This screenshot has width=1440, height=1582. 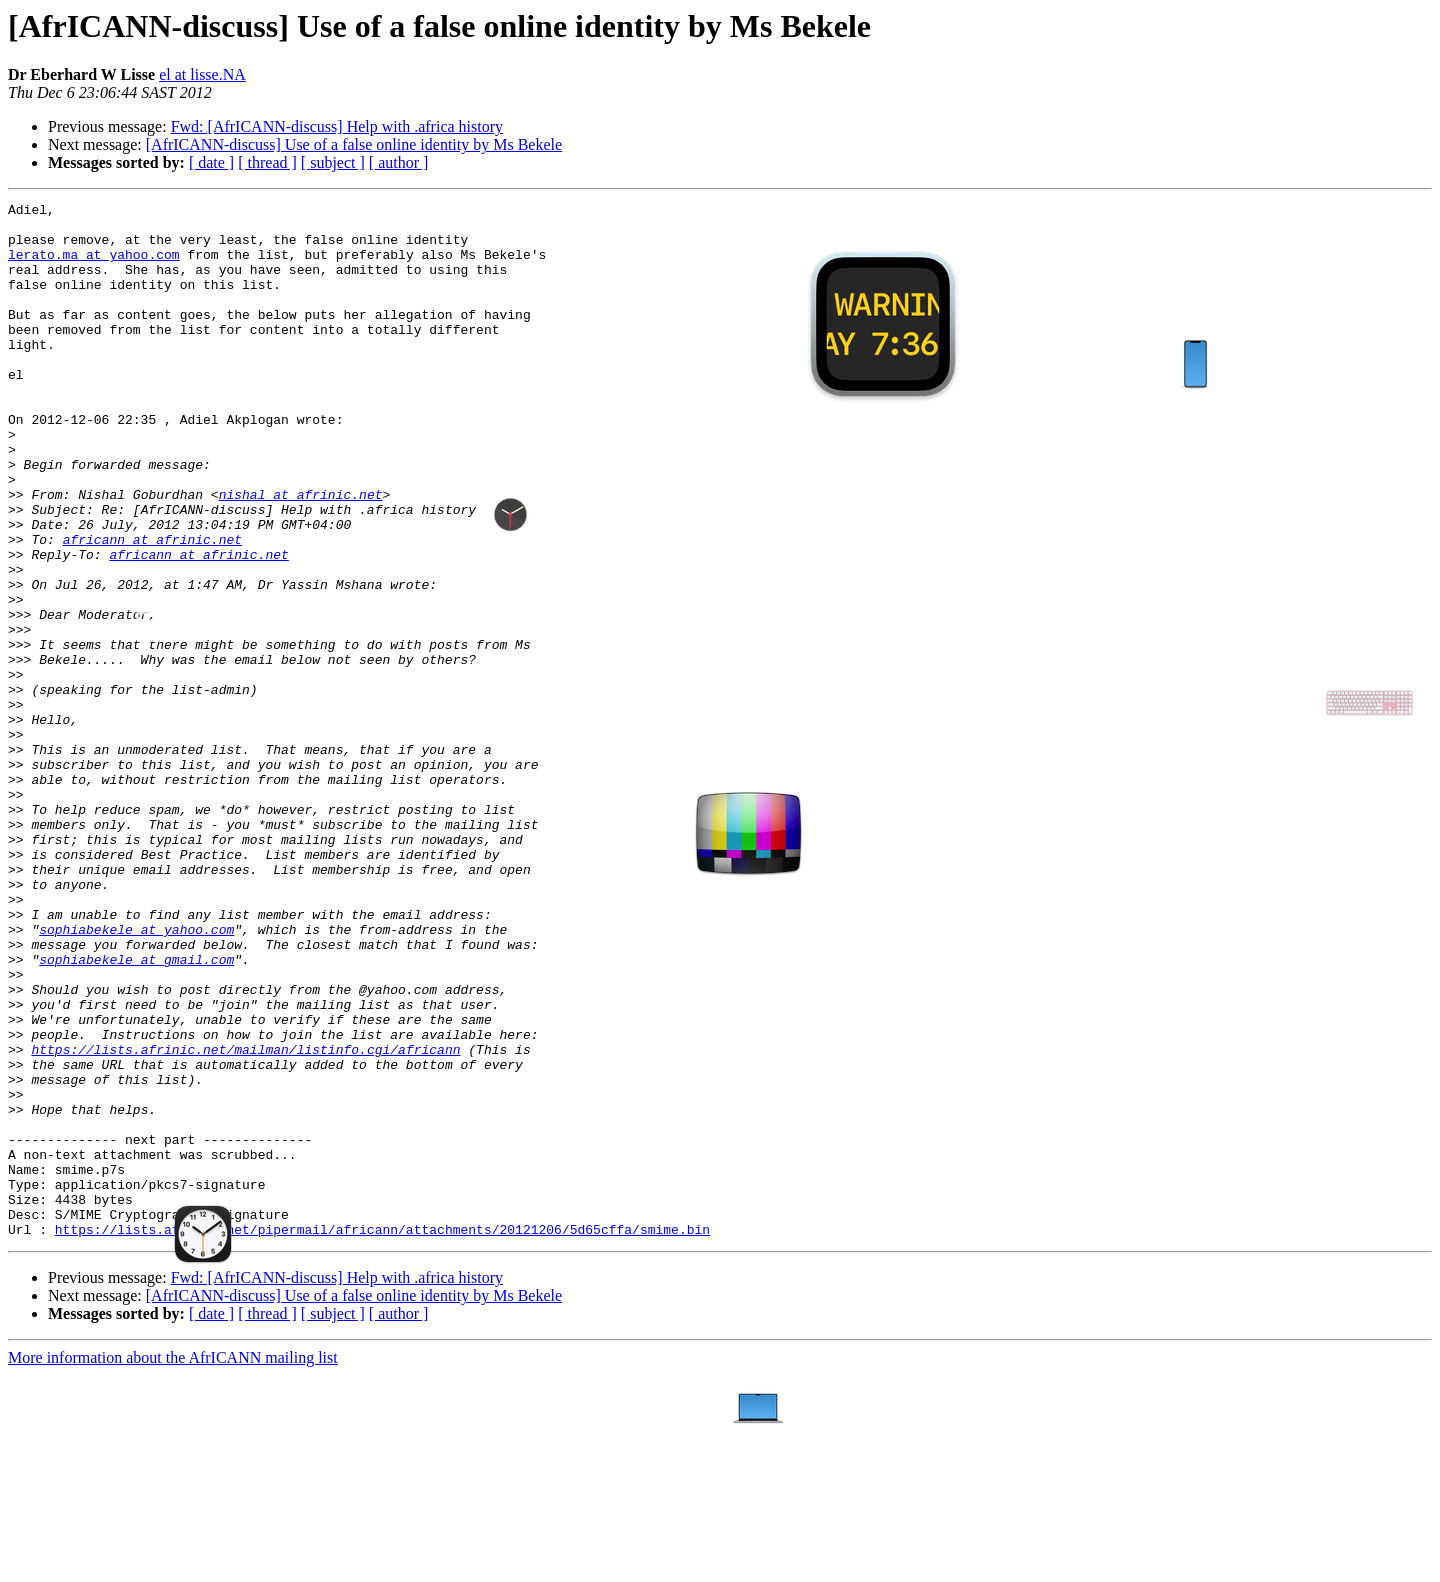 I want to click on iPhone XS Max device connected to your Mac, so click(x=1195, y=364).